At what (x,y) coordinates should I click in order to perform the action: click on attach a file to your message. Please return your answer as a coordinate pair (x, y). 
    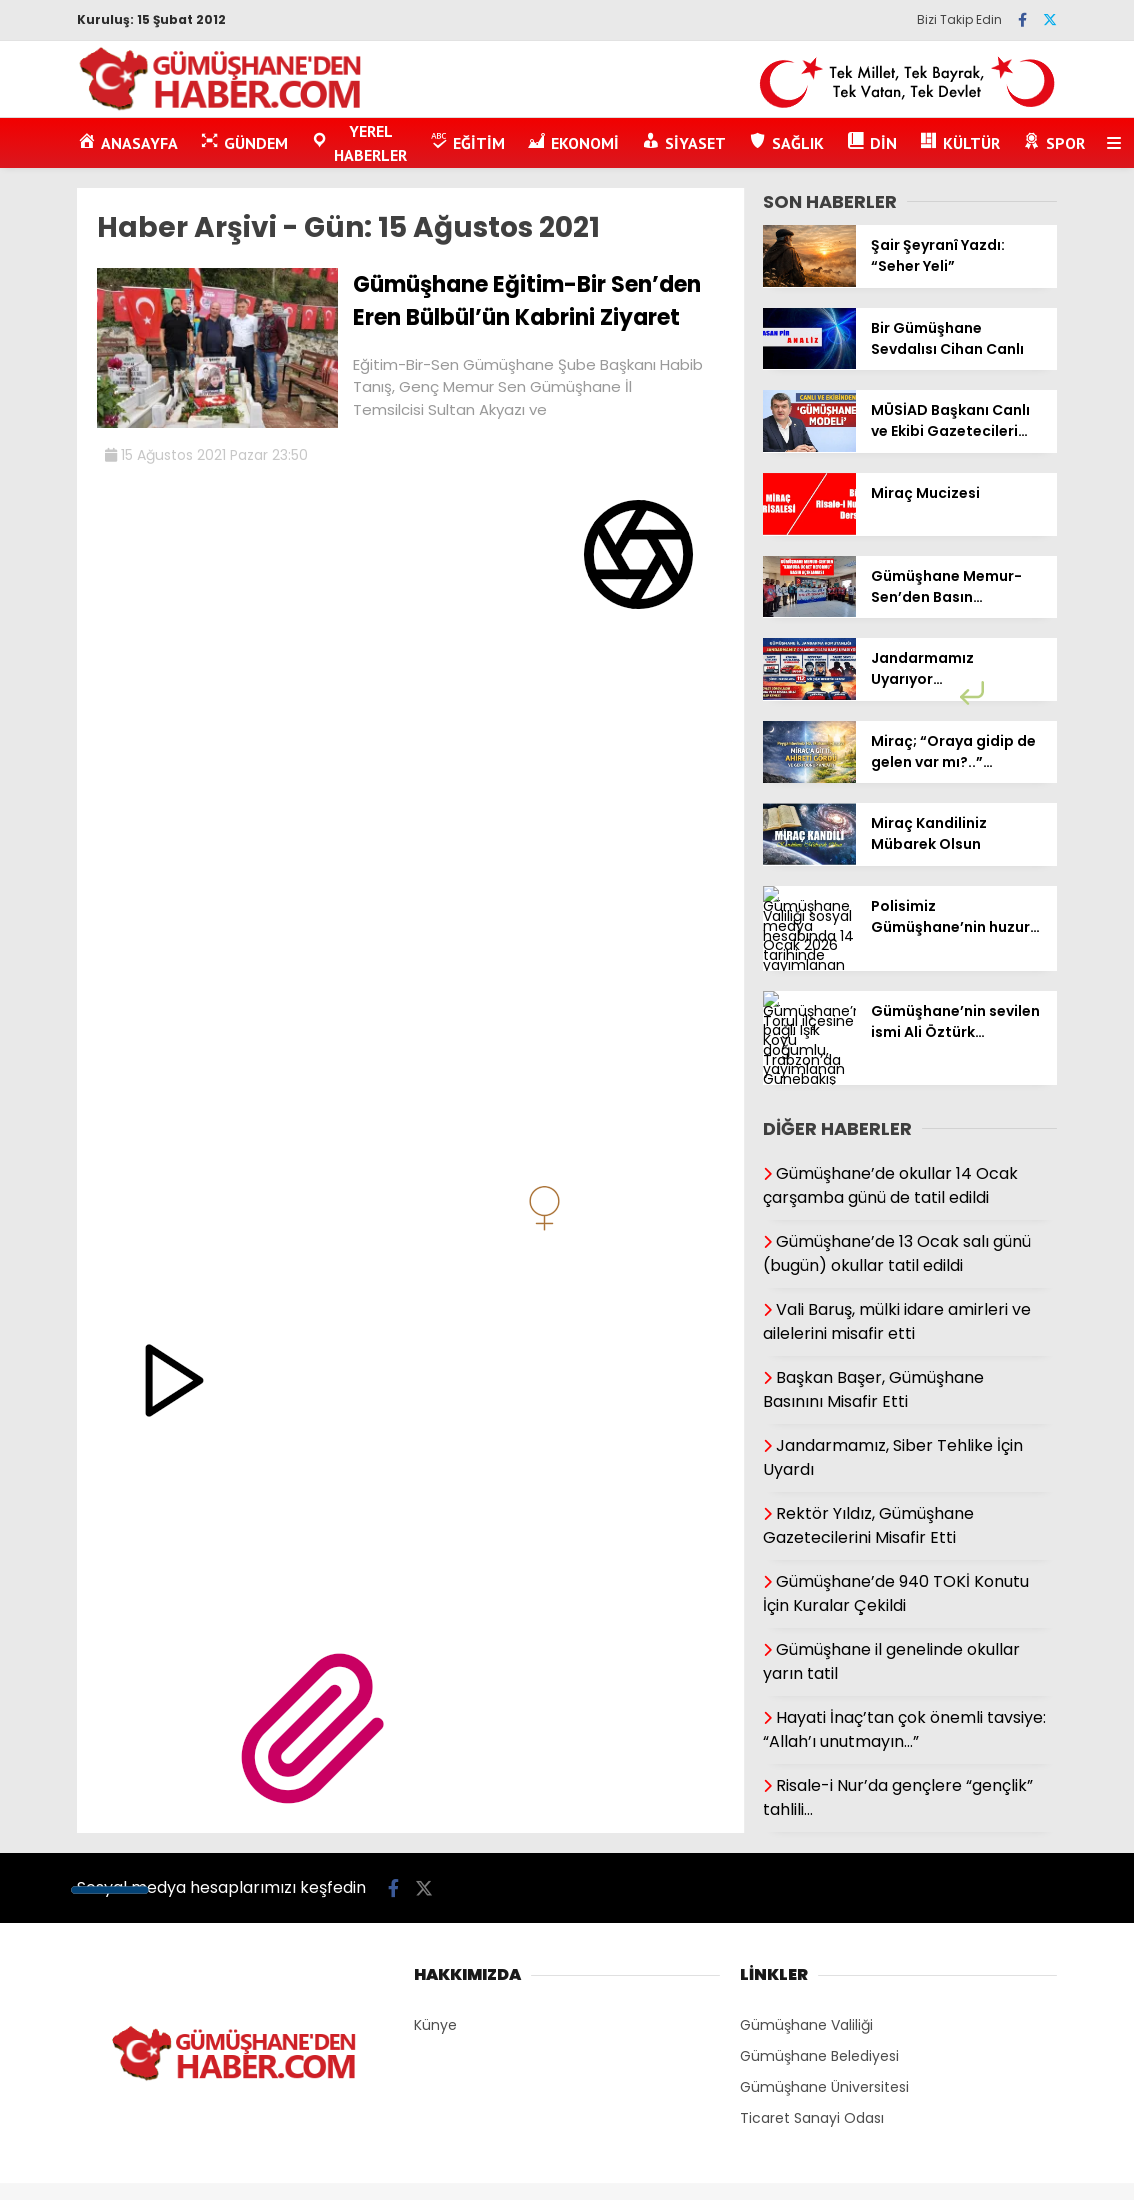
    Looking at the image, I should click on (314, 1730).